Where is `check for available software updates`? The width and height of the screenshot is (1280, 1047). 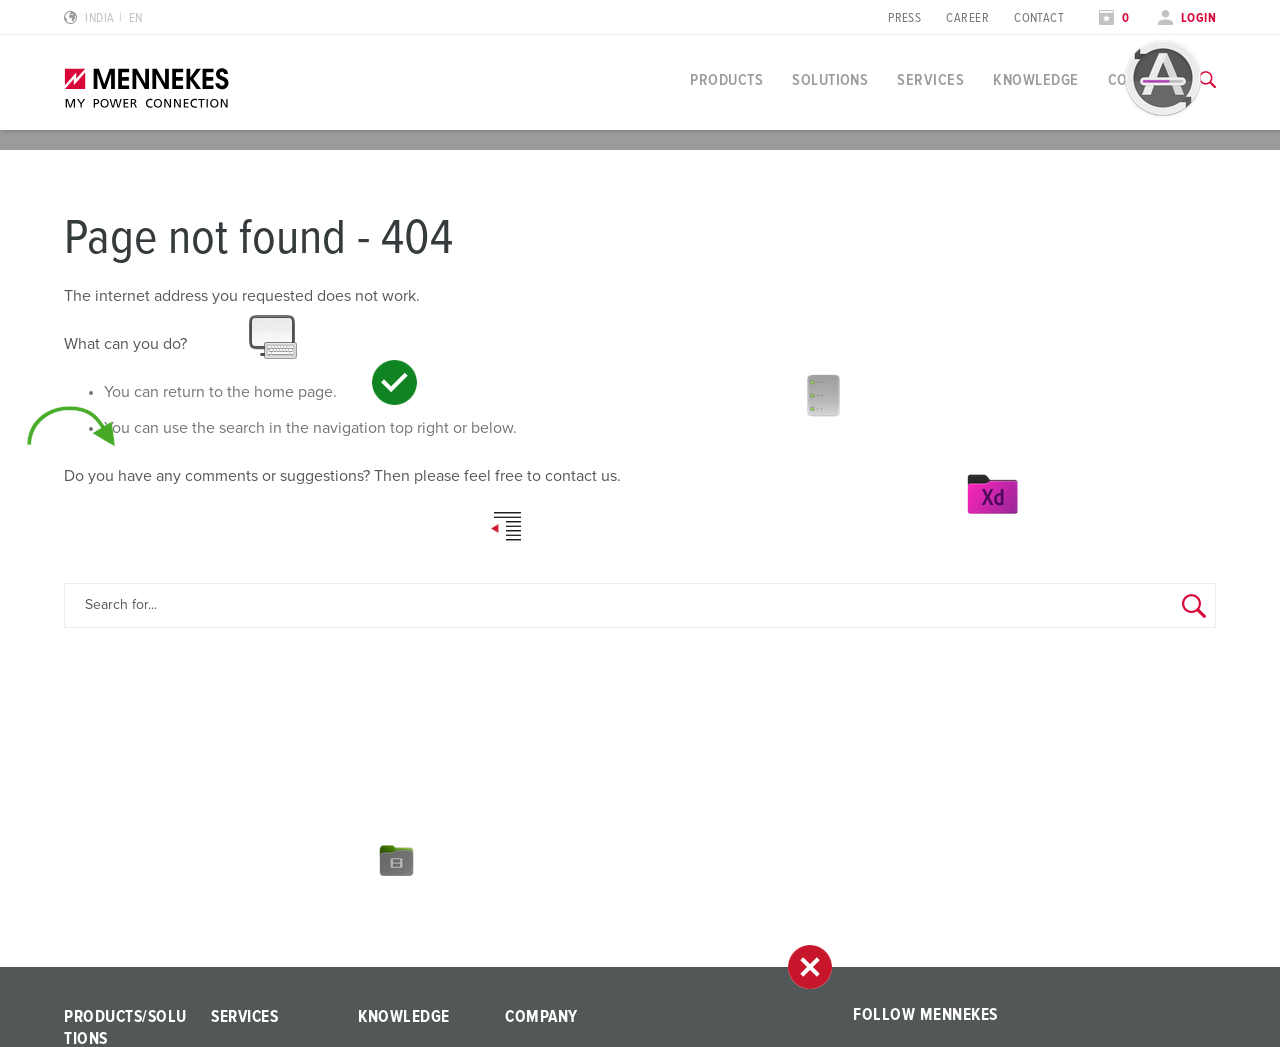
check for available software updates is located at coordinates (1163, 78).